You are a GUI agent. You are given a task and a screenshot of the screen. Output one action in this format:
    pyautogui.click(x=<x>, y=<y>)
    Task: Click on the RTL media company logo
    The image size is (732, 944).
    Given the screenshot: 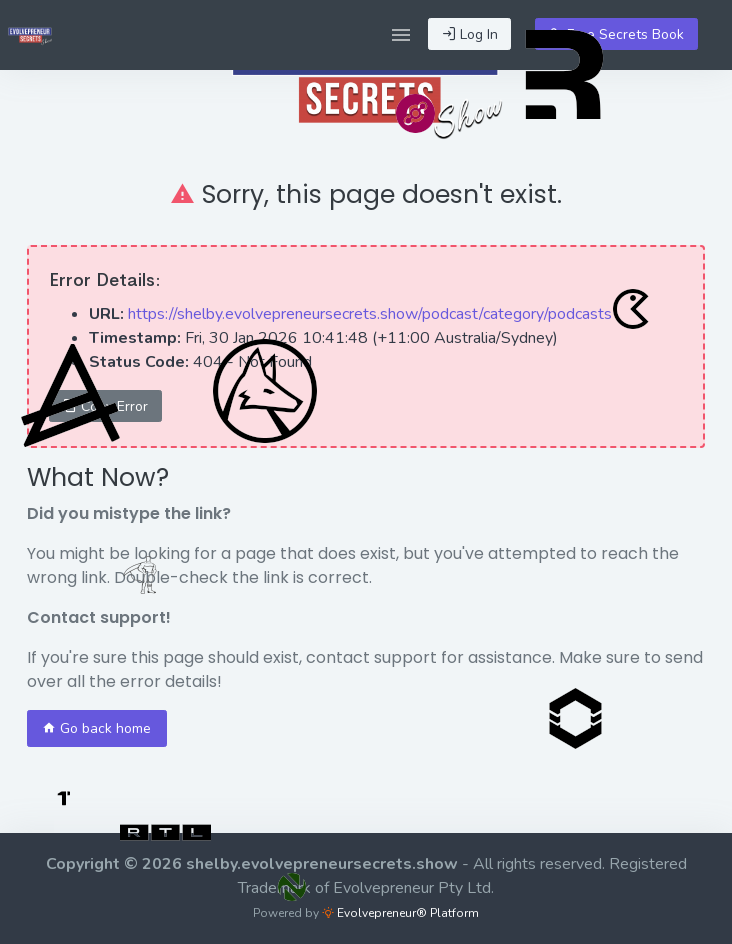 What is the action you would take?
    pyautogui.click(x=165, y=832)
    